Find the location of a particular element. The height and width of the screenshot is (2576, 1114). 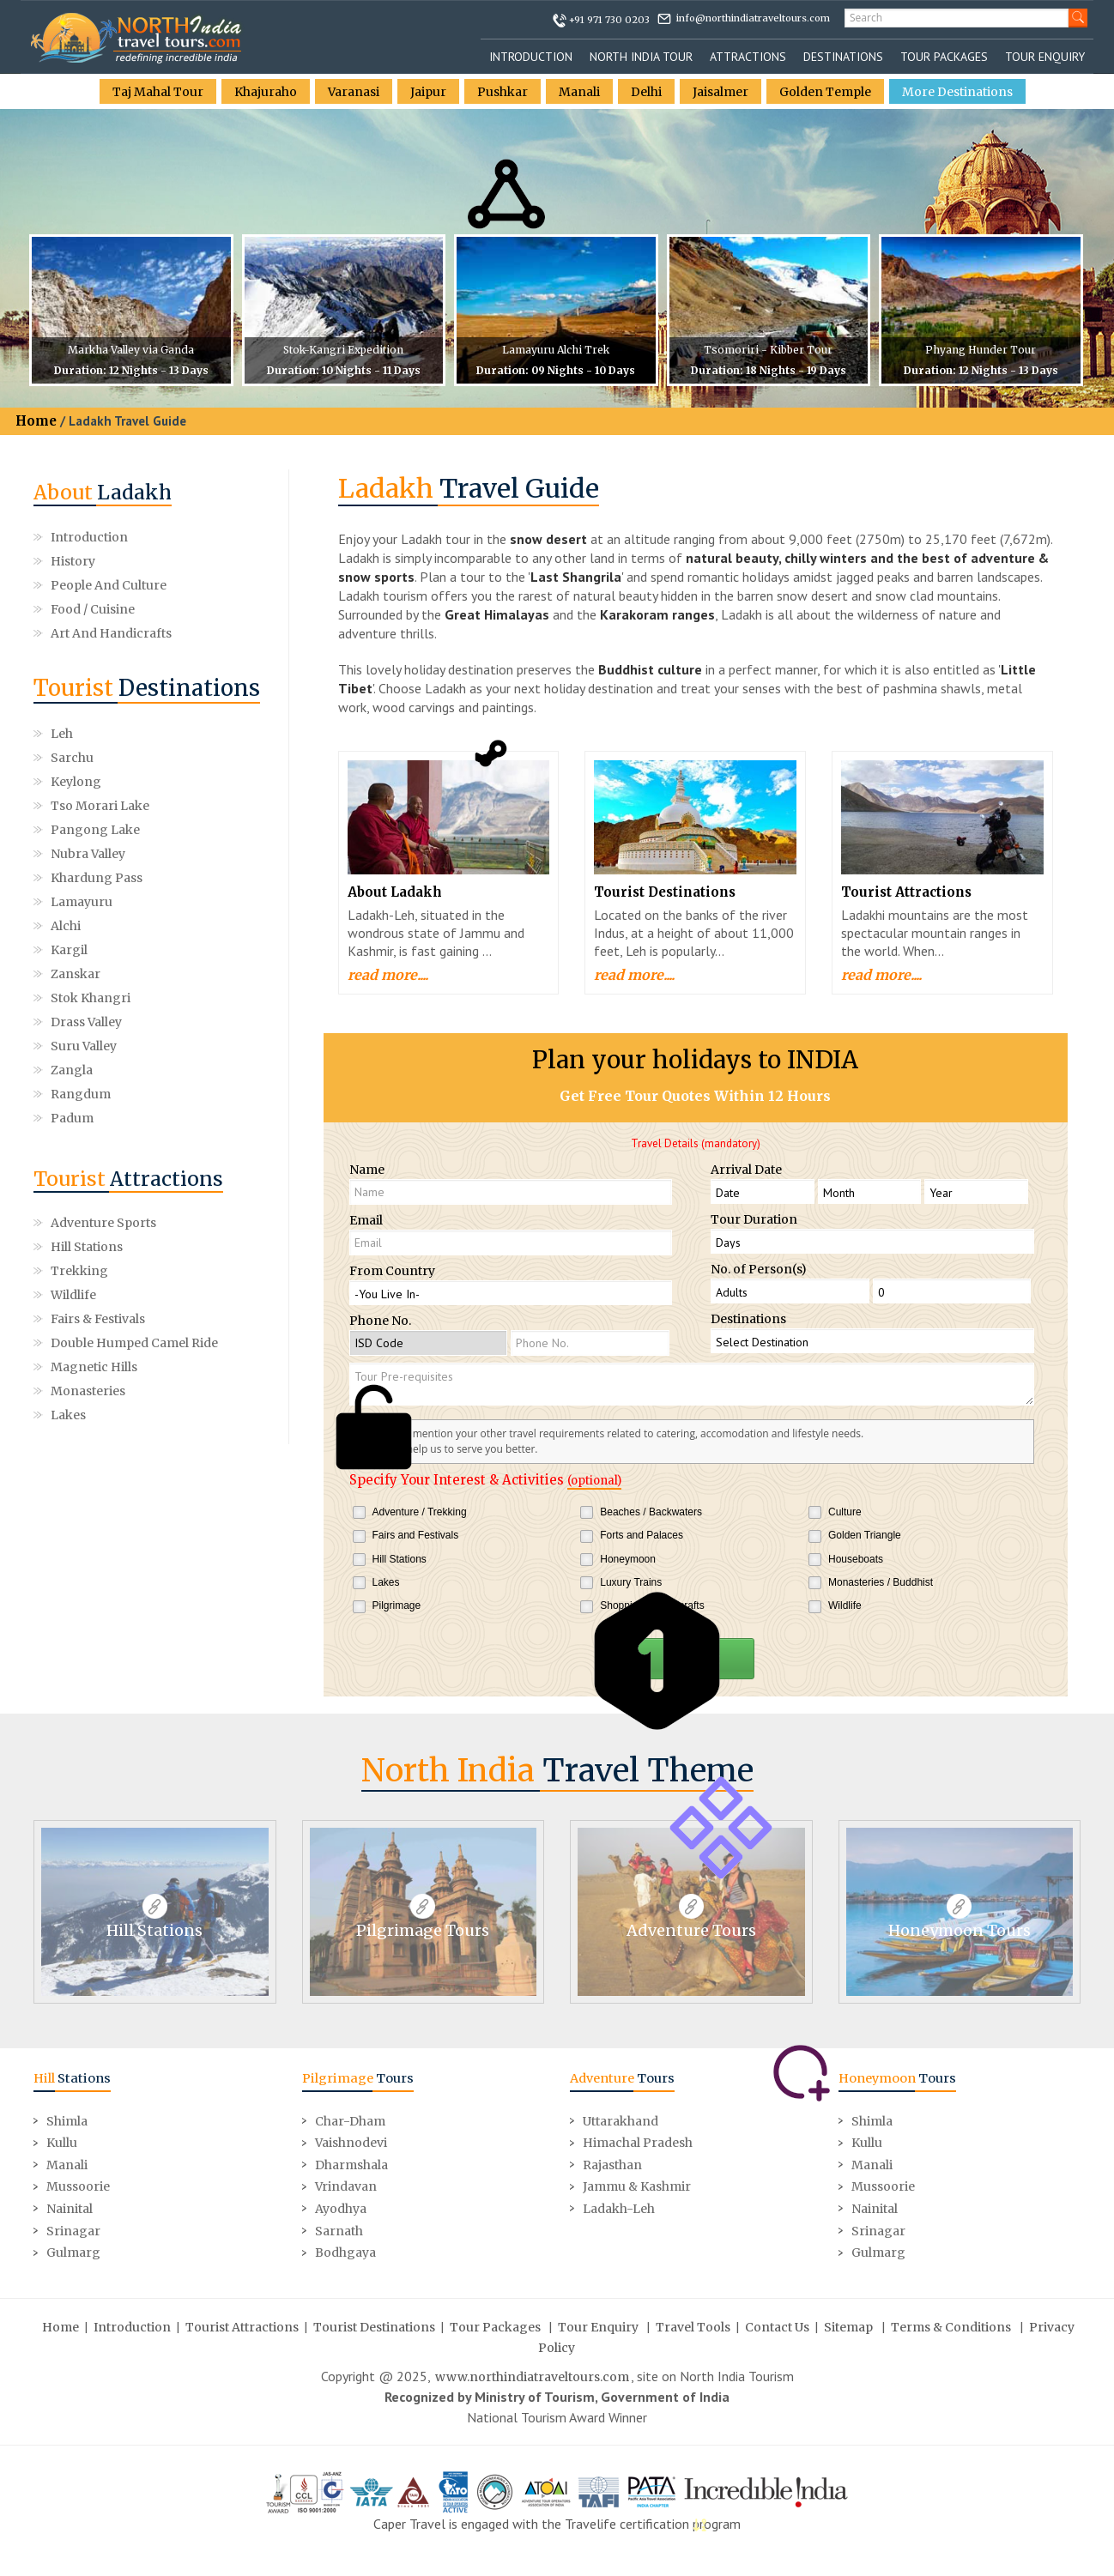

add a new item or entry is located at coordinates (800, 2071).